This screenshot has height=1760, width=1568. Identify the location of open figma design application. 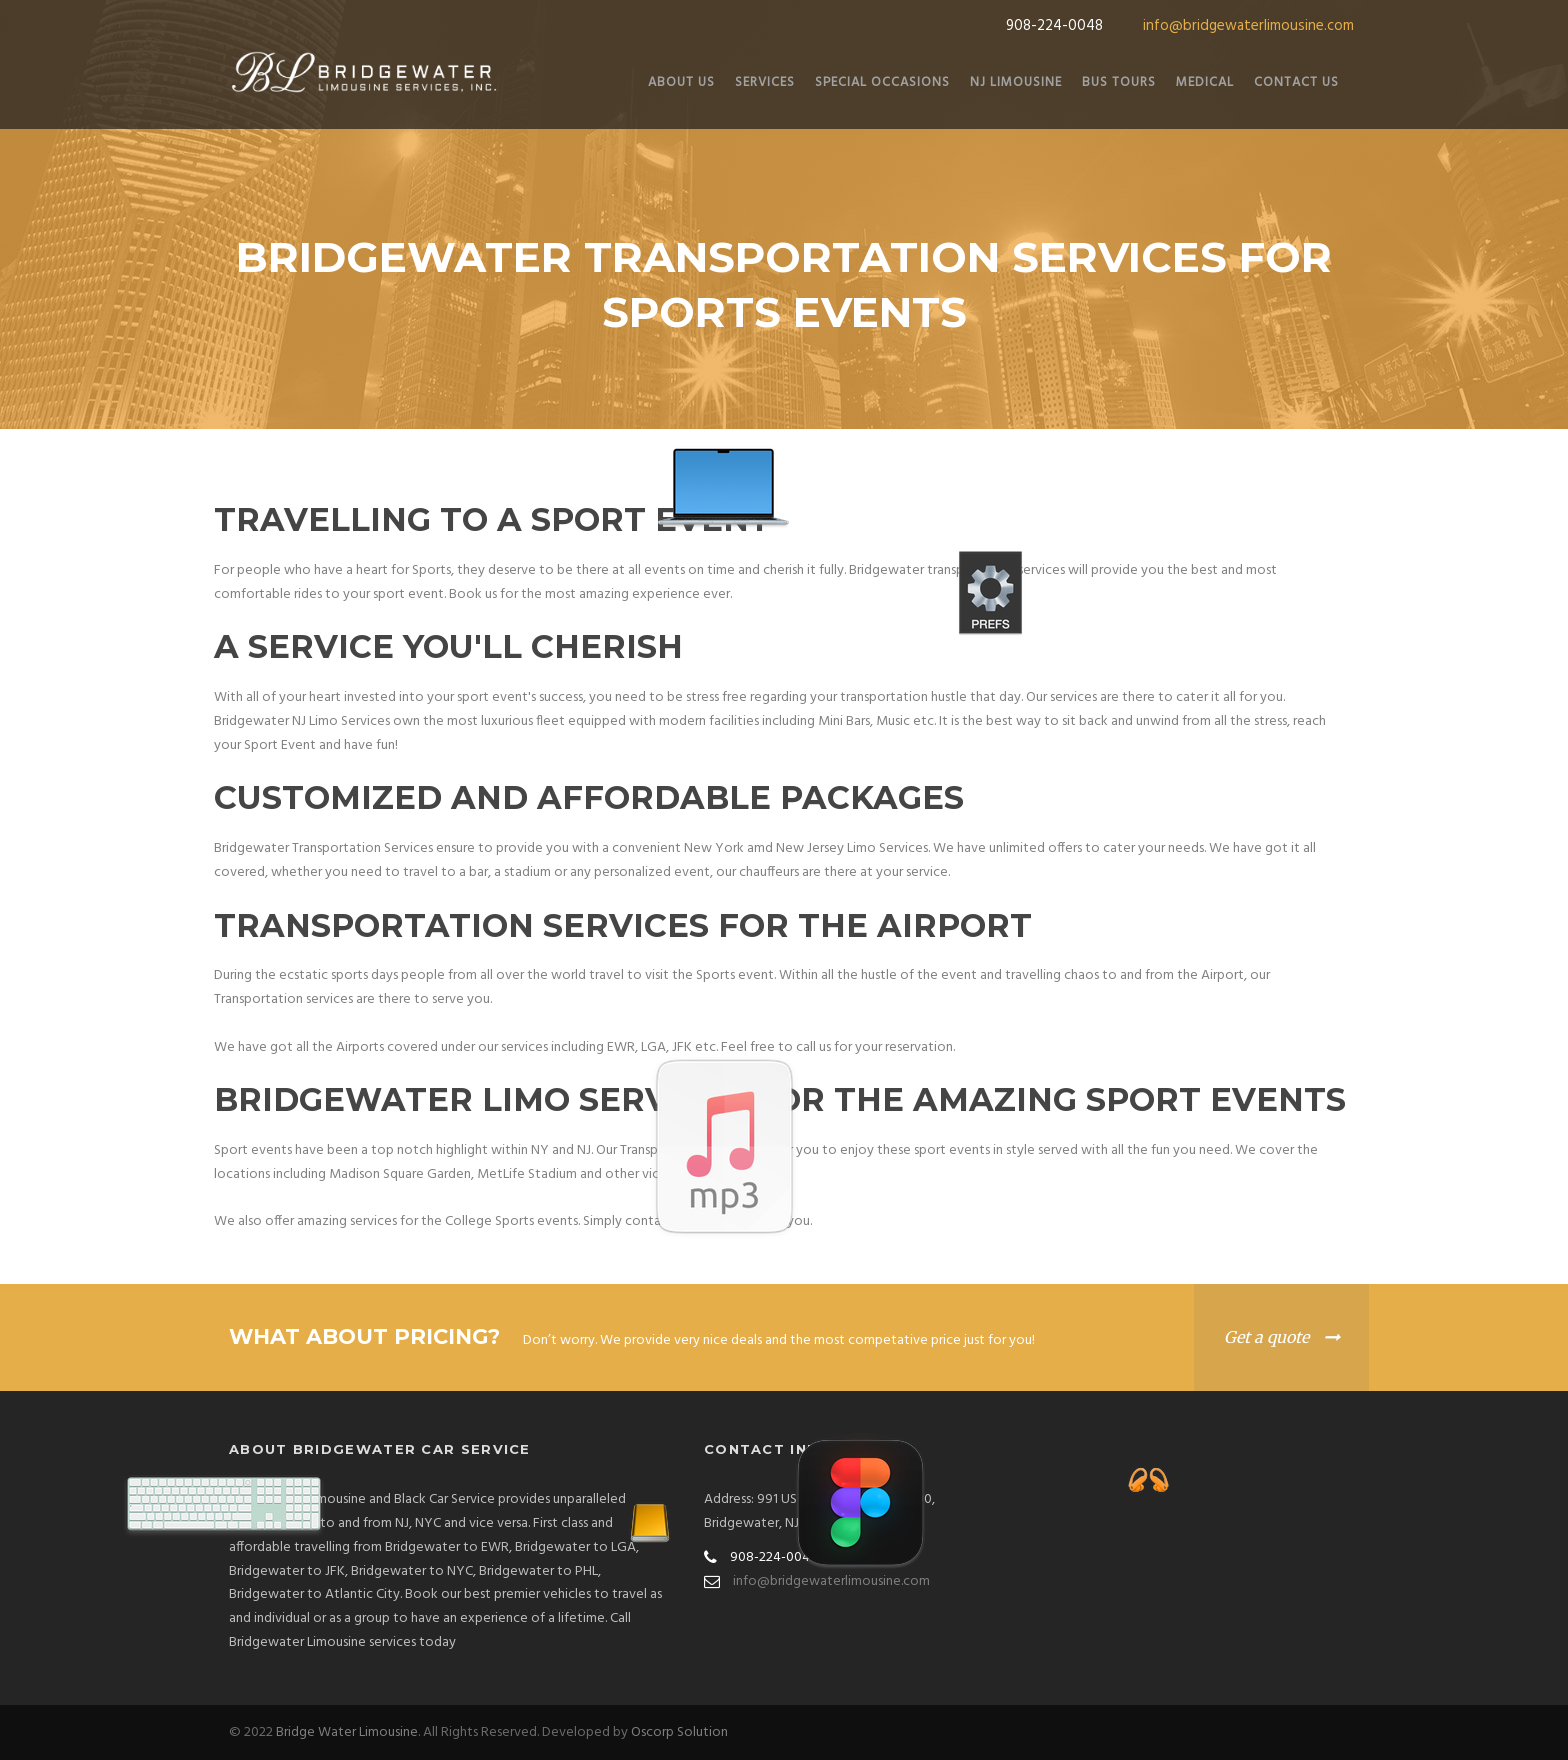
(860, 1502).